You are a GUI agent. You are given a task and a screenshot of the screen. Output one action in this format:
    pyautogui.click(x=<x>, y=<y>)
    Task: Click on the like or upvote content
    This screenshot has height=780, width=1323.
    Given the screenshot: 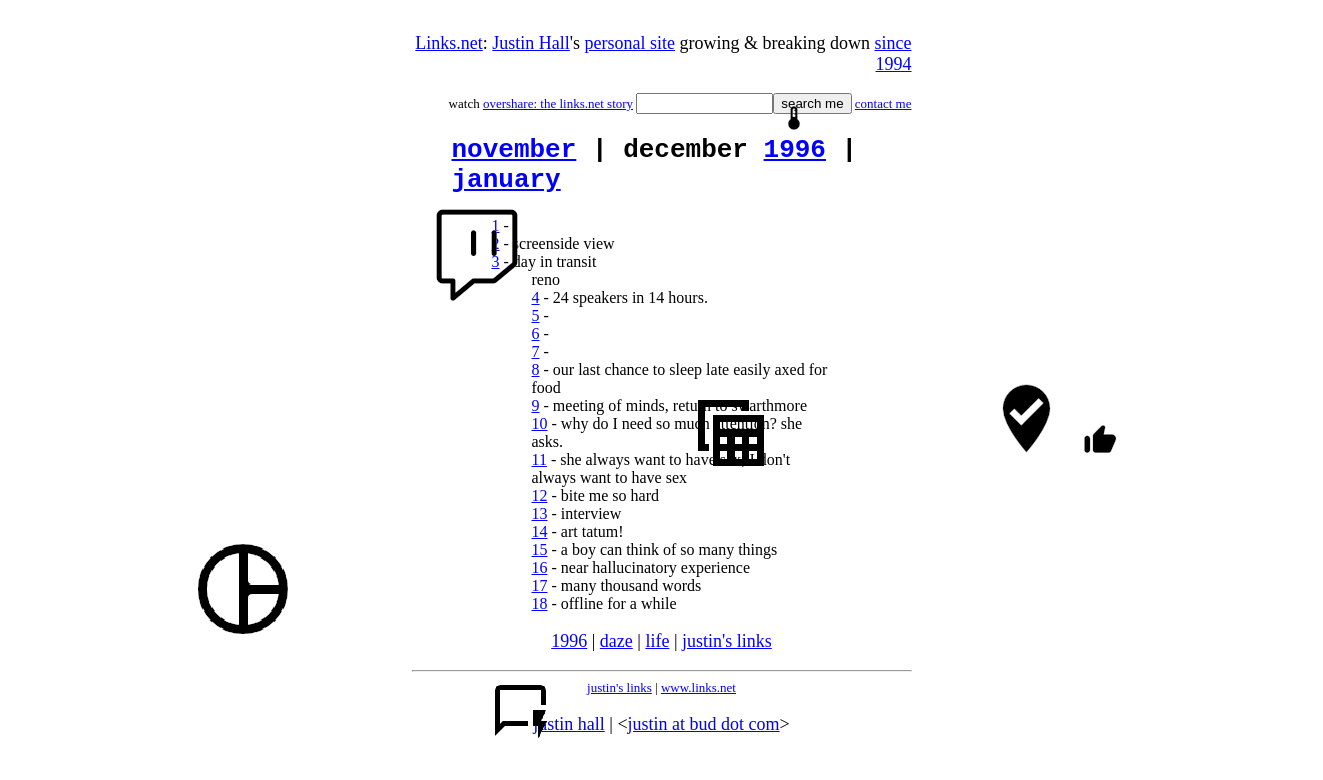 What is the action you would take?
    pyautogui.click(x=1100, y=440)
    